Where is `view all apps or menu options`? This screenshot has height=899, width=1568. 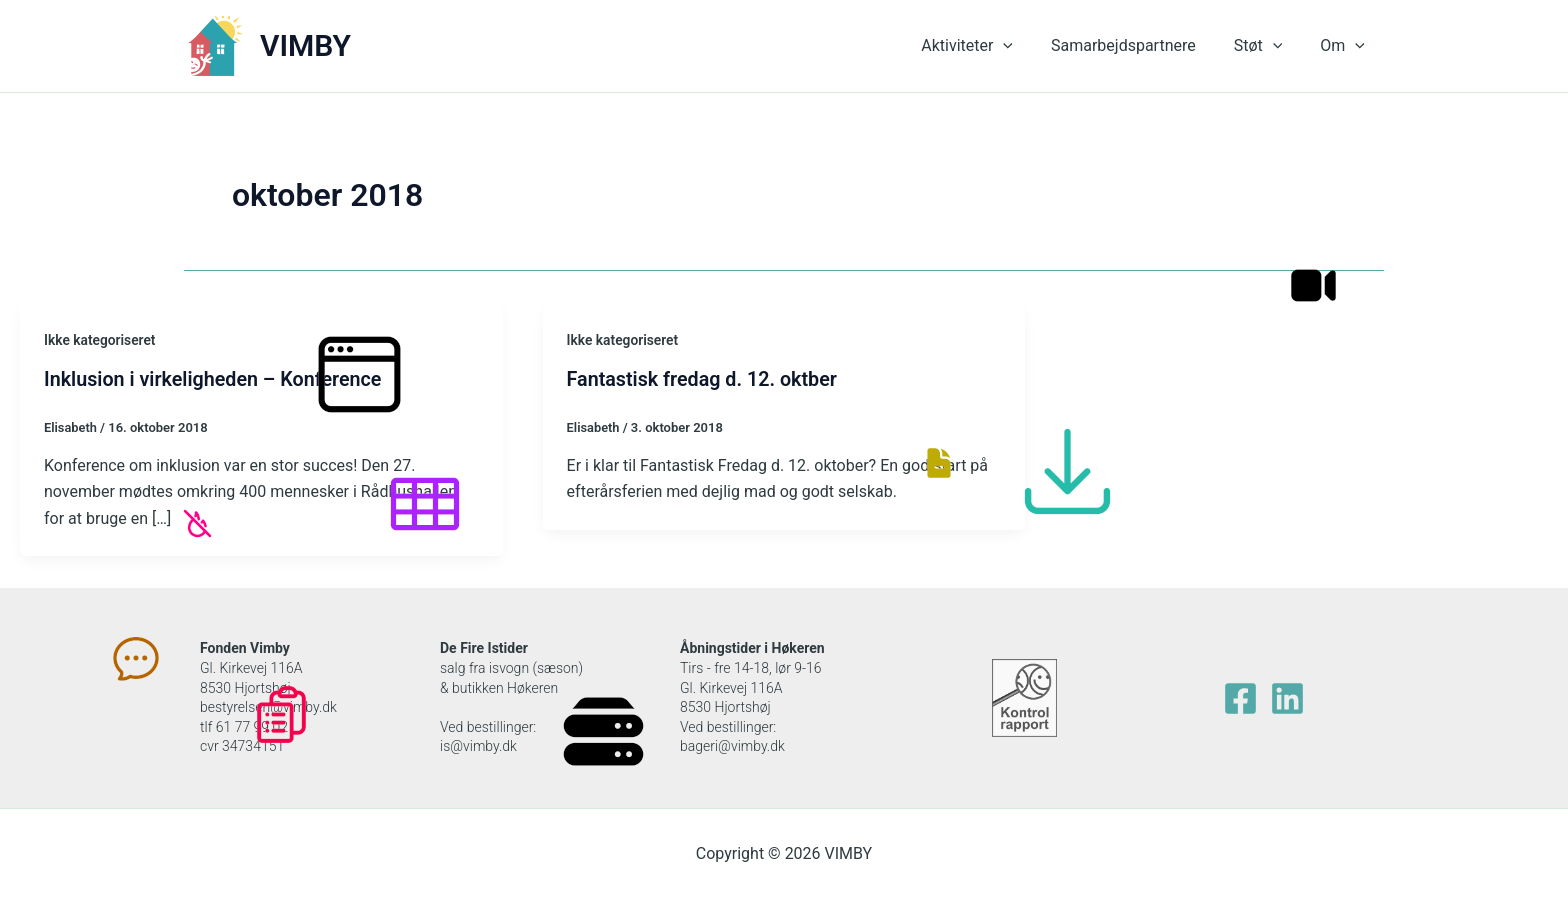 view all apps or menu options is located at coordinates (425, 504).